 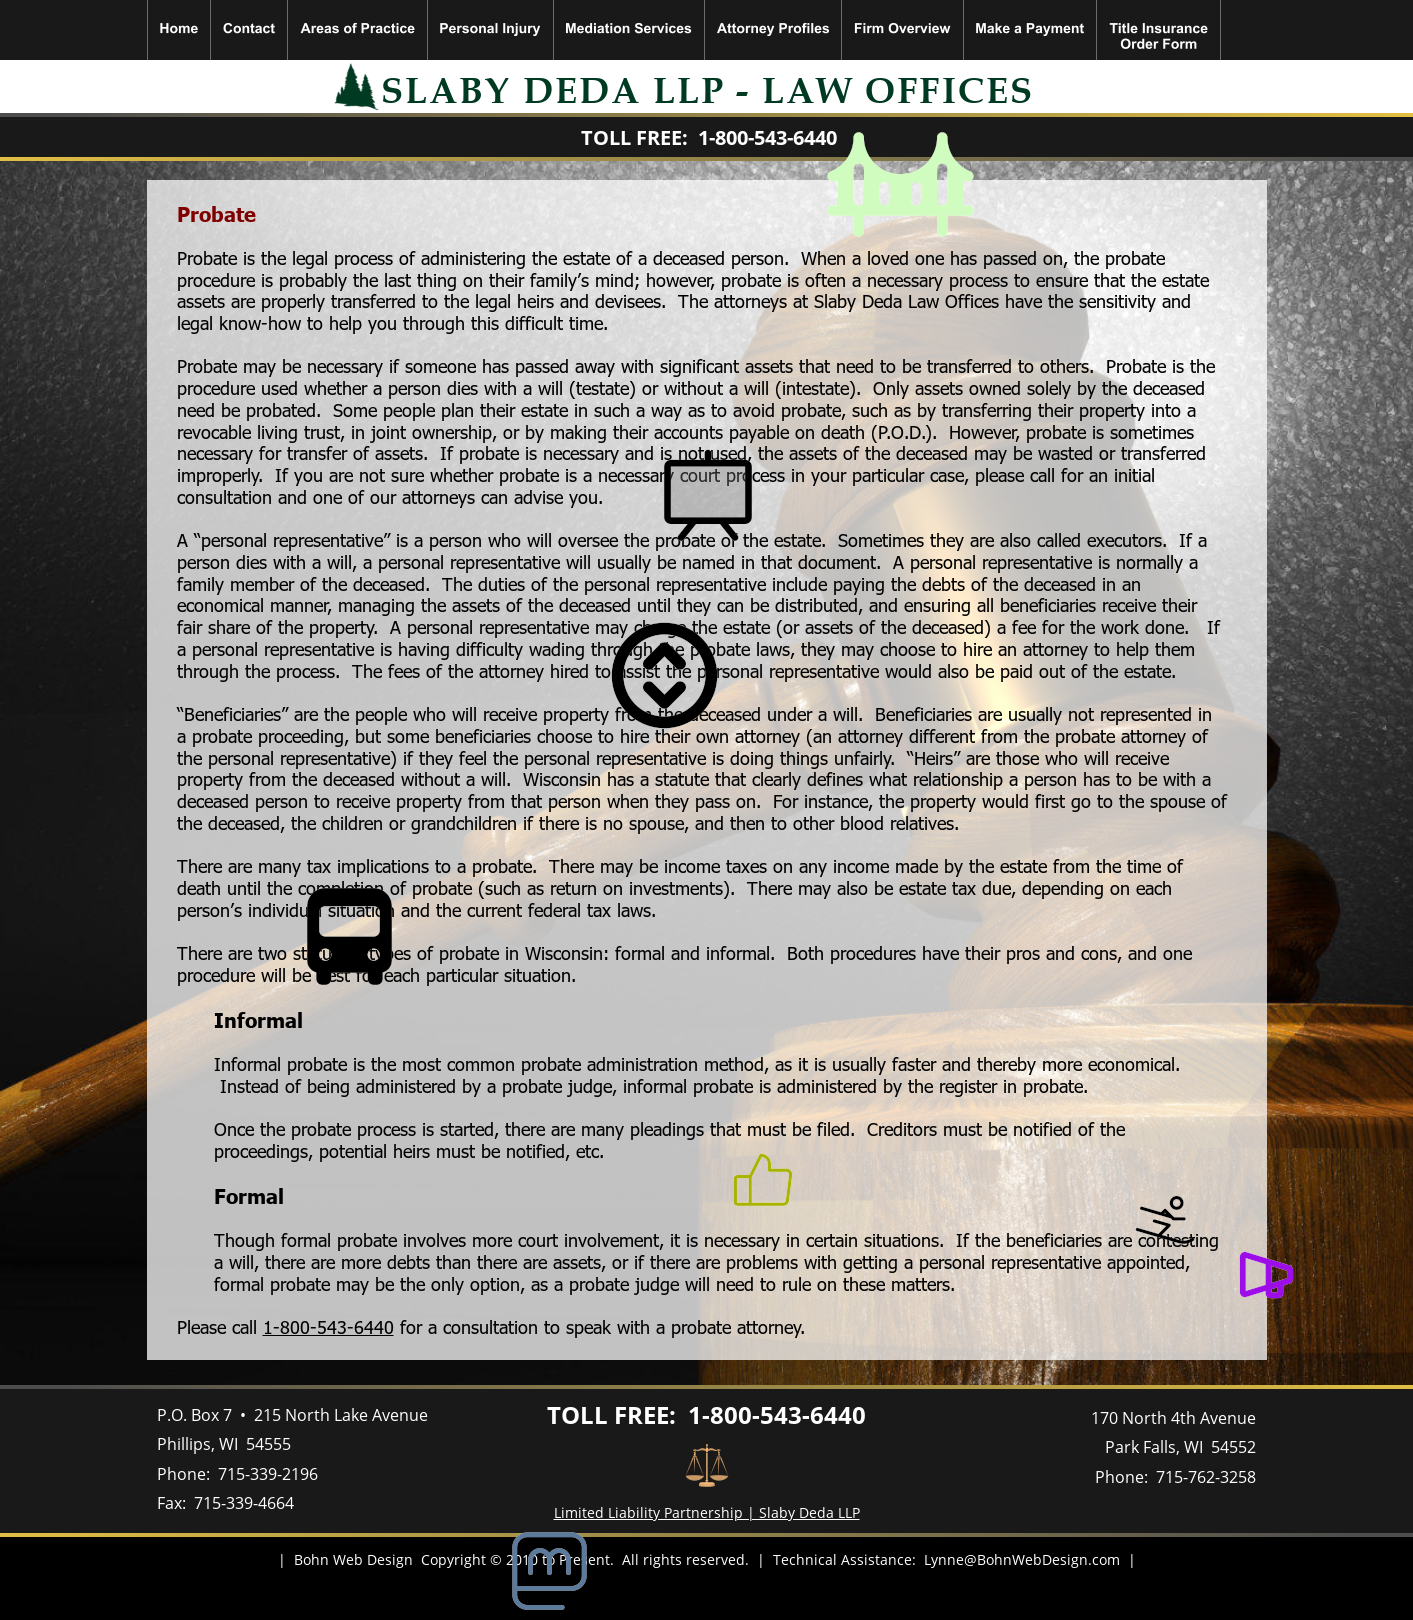 I want to click on expand or collapse content, so click(x=664, y=675).